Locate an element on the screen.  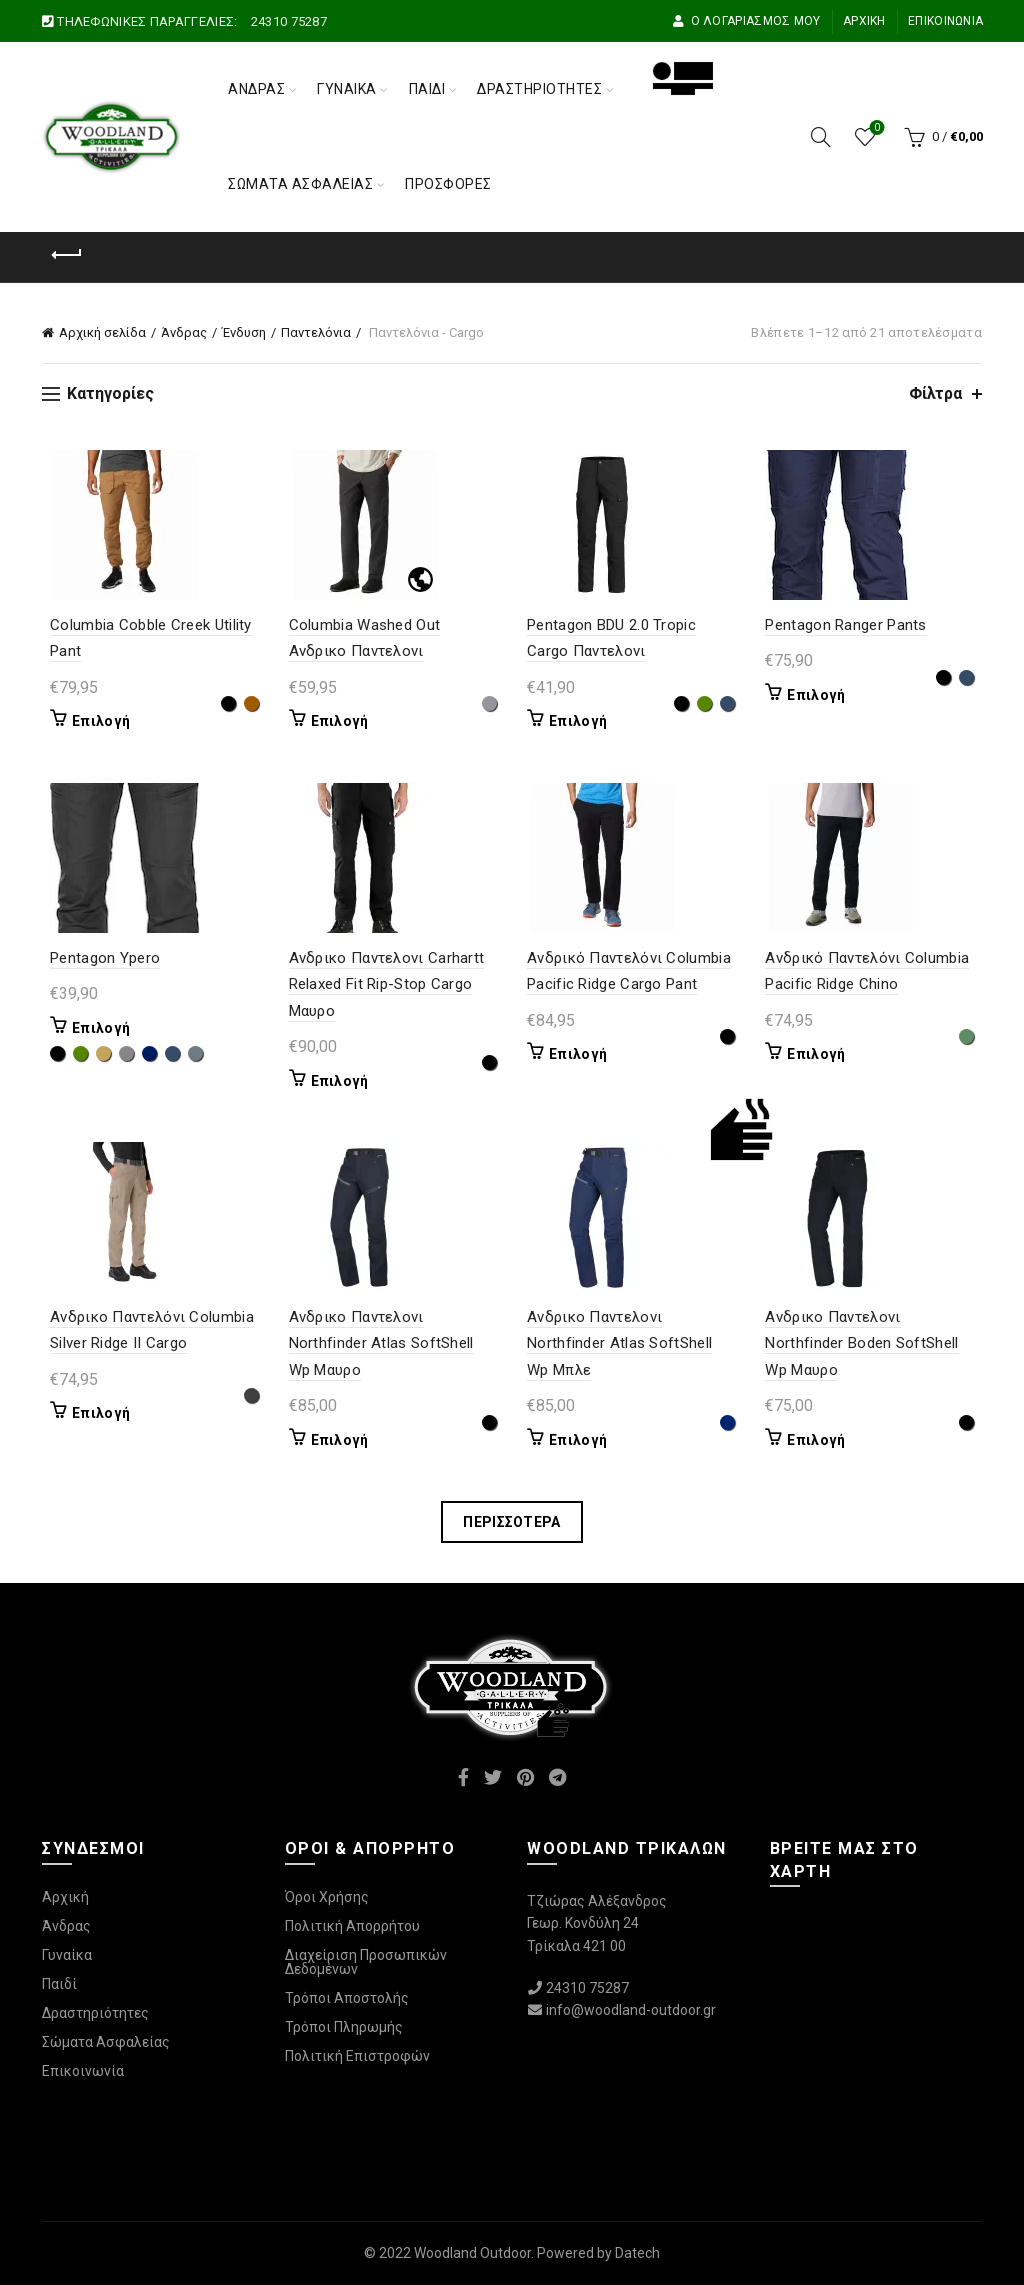
activate hand dryer is located at coordinates (743, 1128).